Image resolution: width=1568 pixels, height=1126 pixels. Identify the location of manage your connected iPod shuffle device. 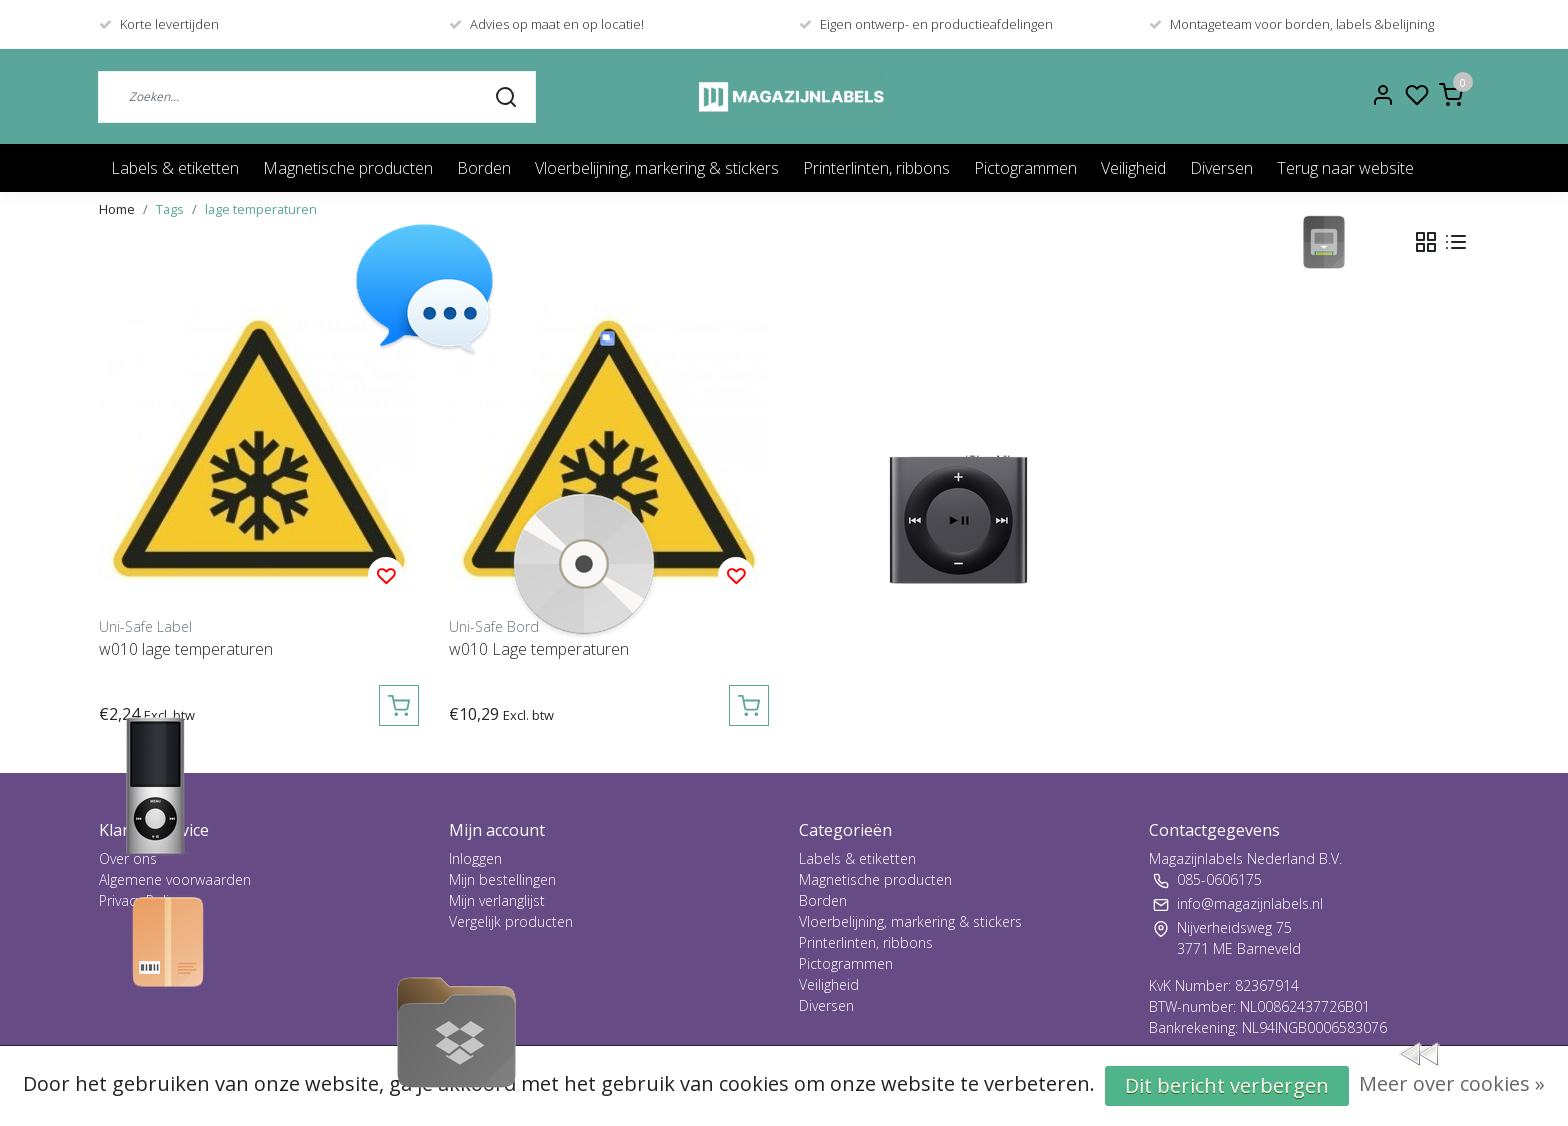
(958, 519).